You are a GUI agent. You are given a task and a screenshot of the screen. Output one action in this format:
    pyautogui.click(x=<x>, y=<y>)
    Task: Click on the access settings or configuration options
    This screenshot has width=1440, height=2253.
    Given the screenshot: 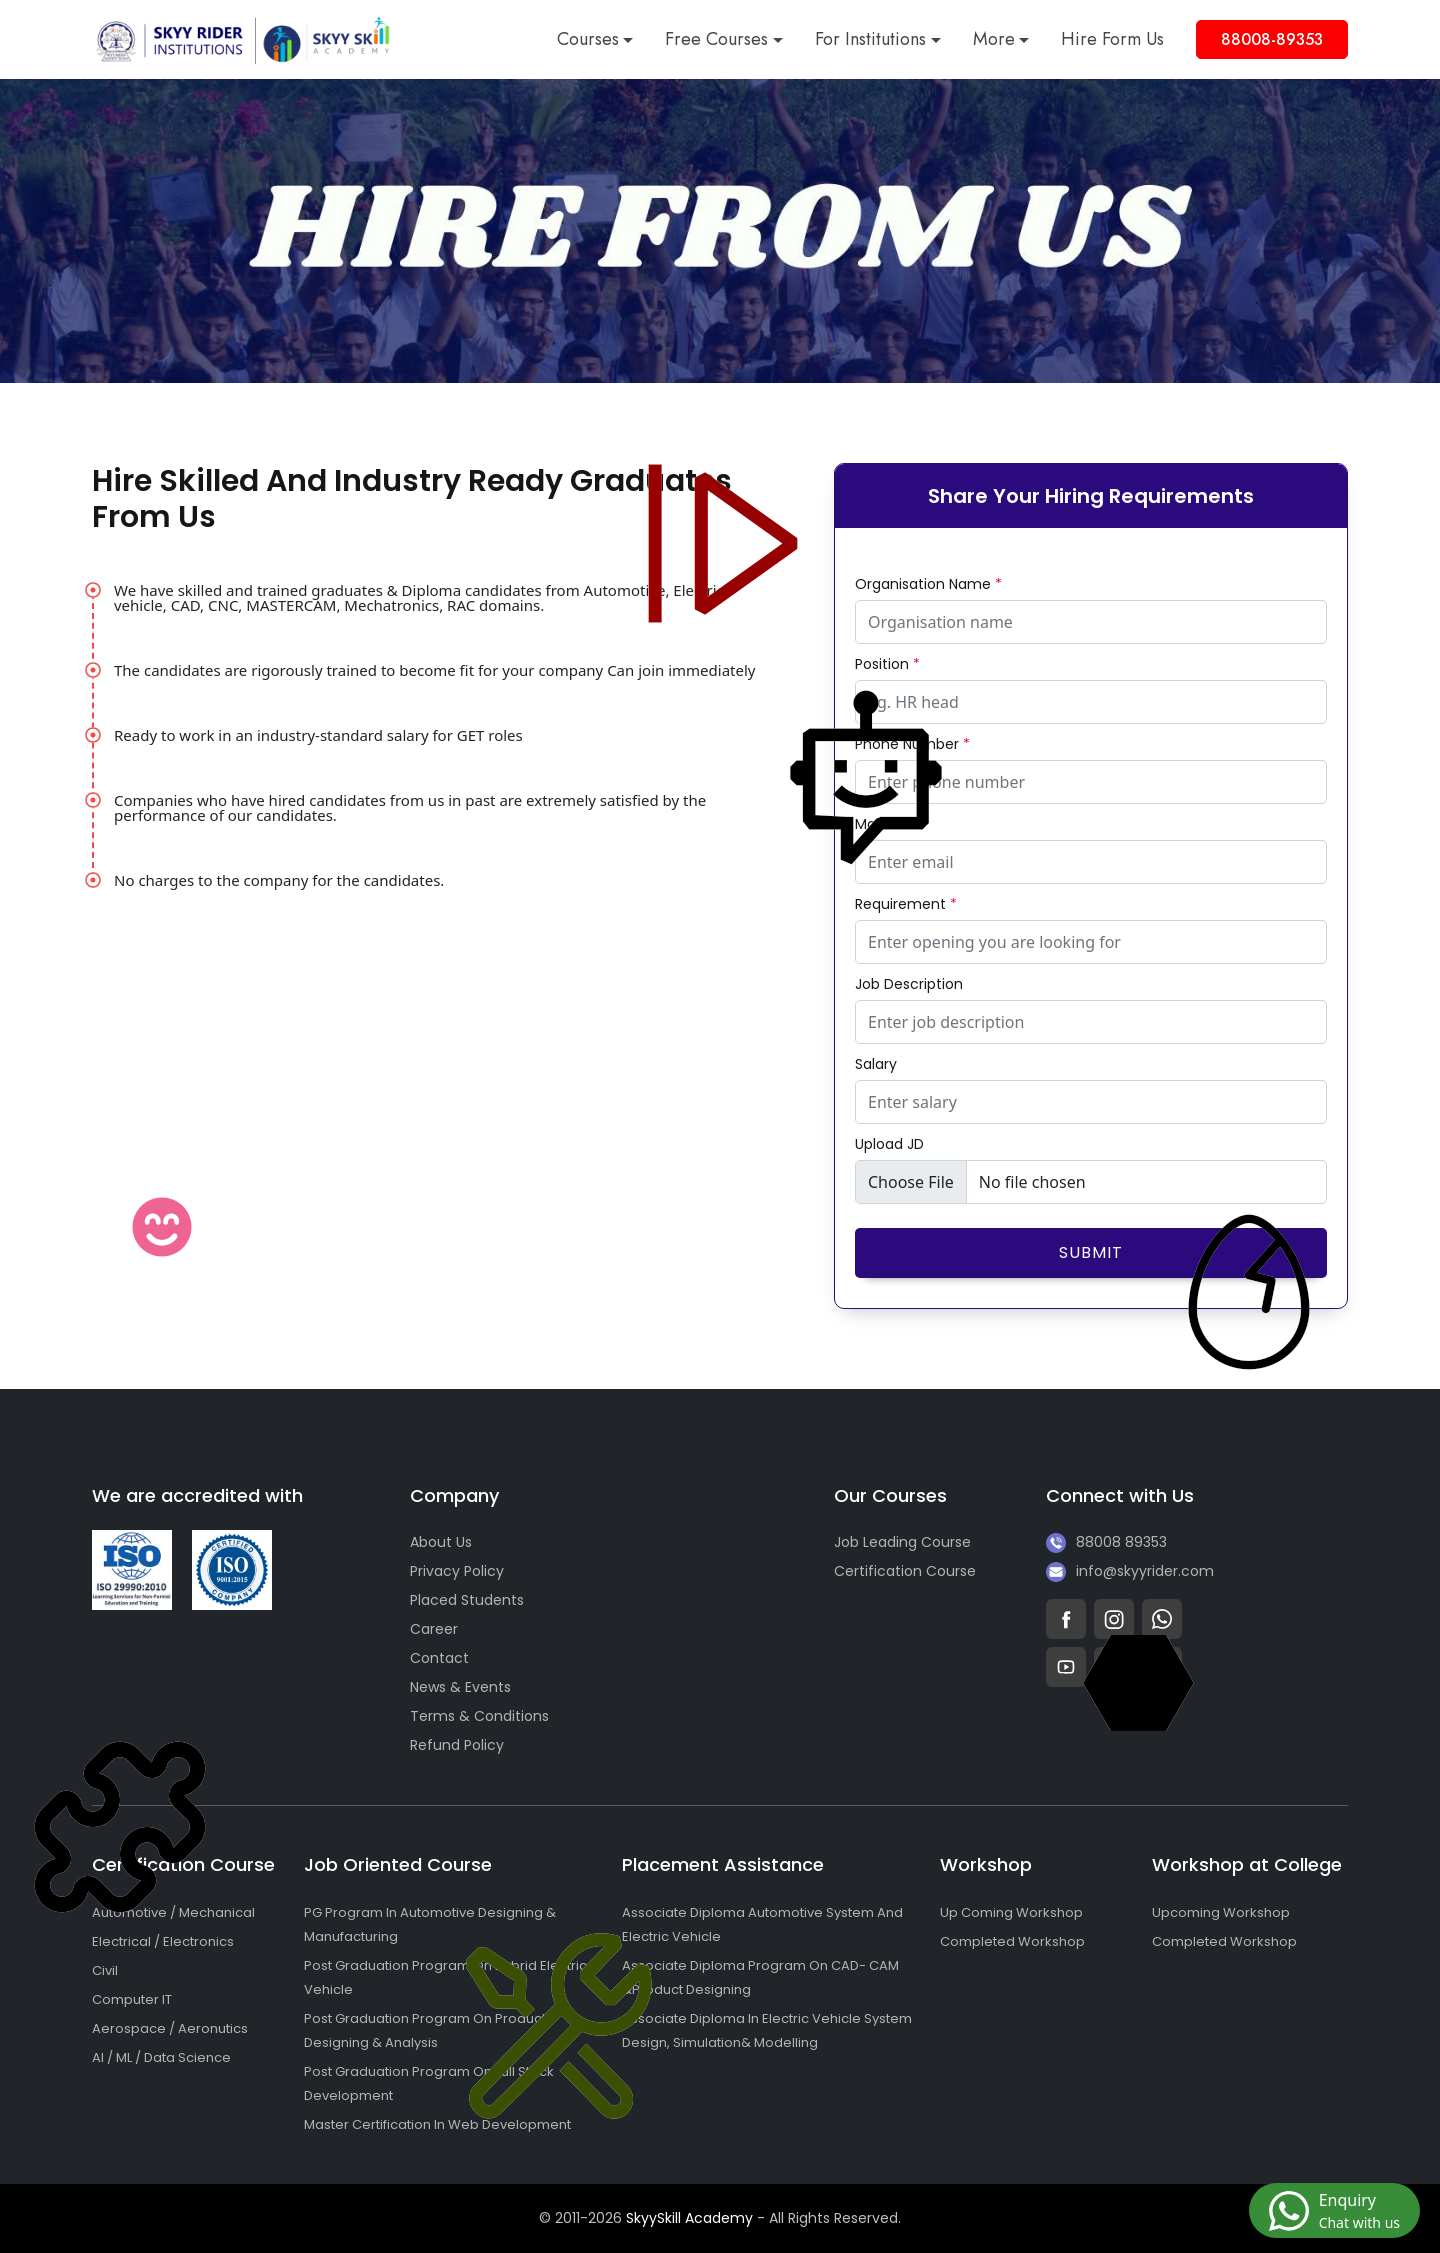 What is the action you would take?
    pyautogui.click(x=559, y=2026)
    